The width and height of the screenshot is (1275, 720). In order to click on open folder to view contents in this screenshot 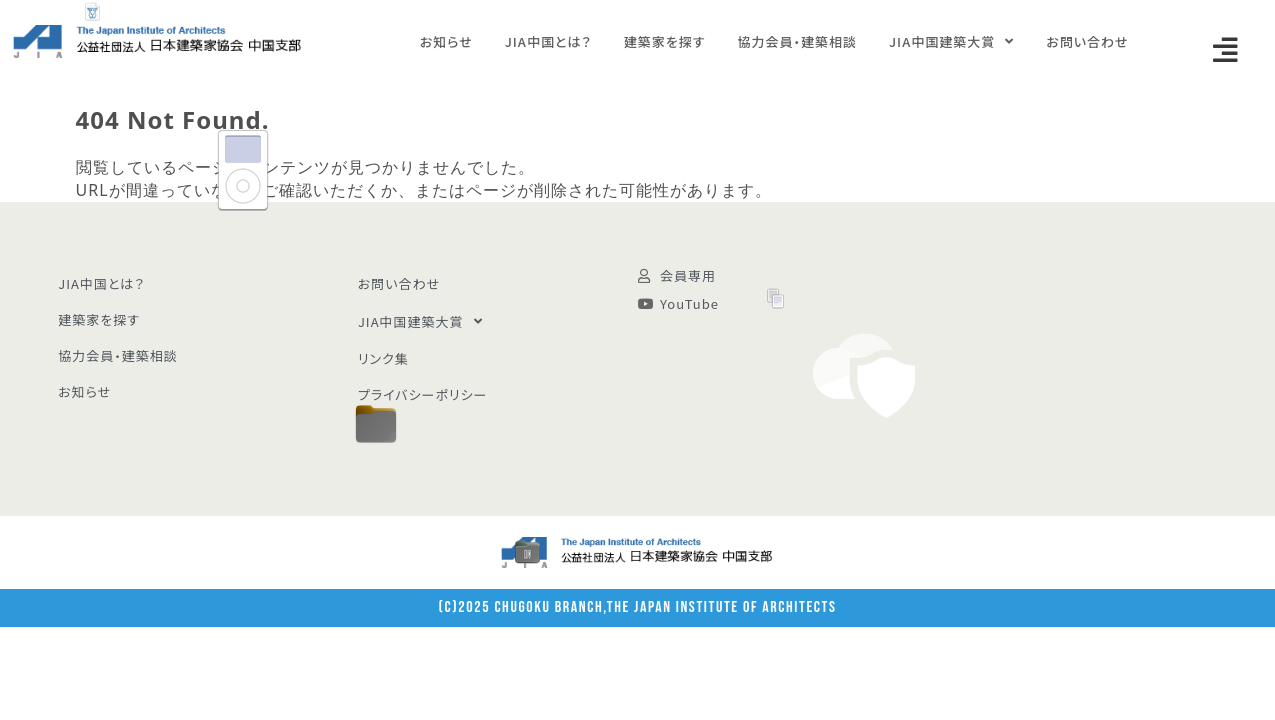, I will do `click(376, 424)`.